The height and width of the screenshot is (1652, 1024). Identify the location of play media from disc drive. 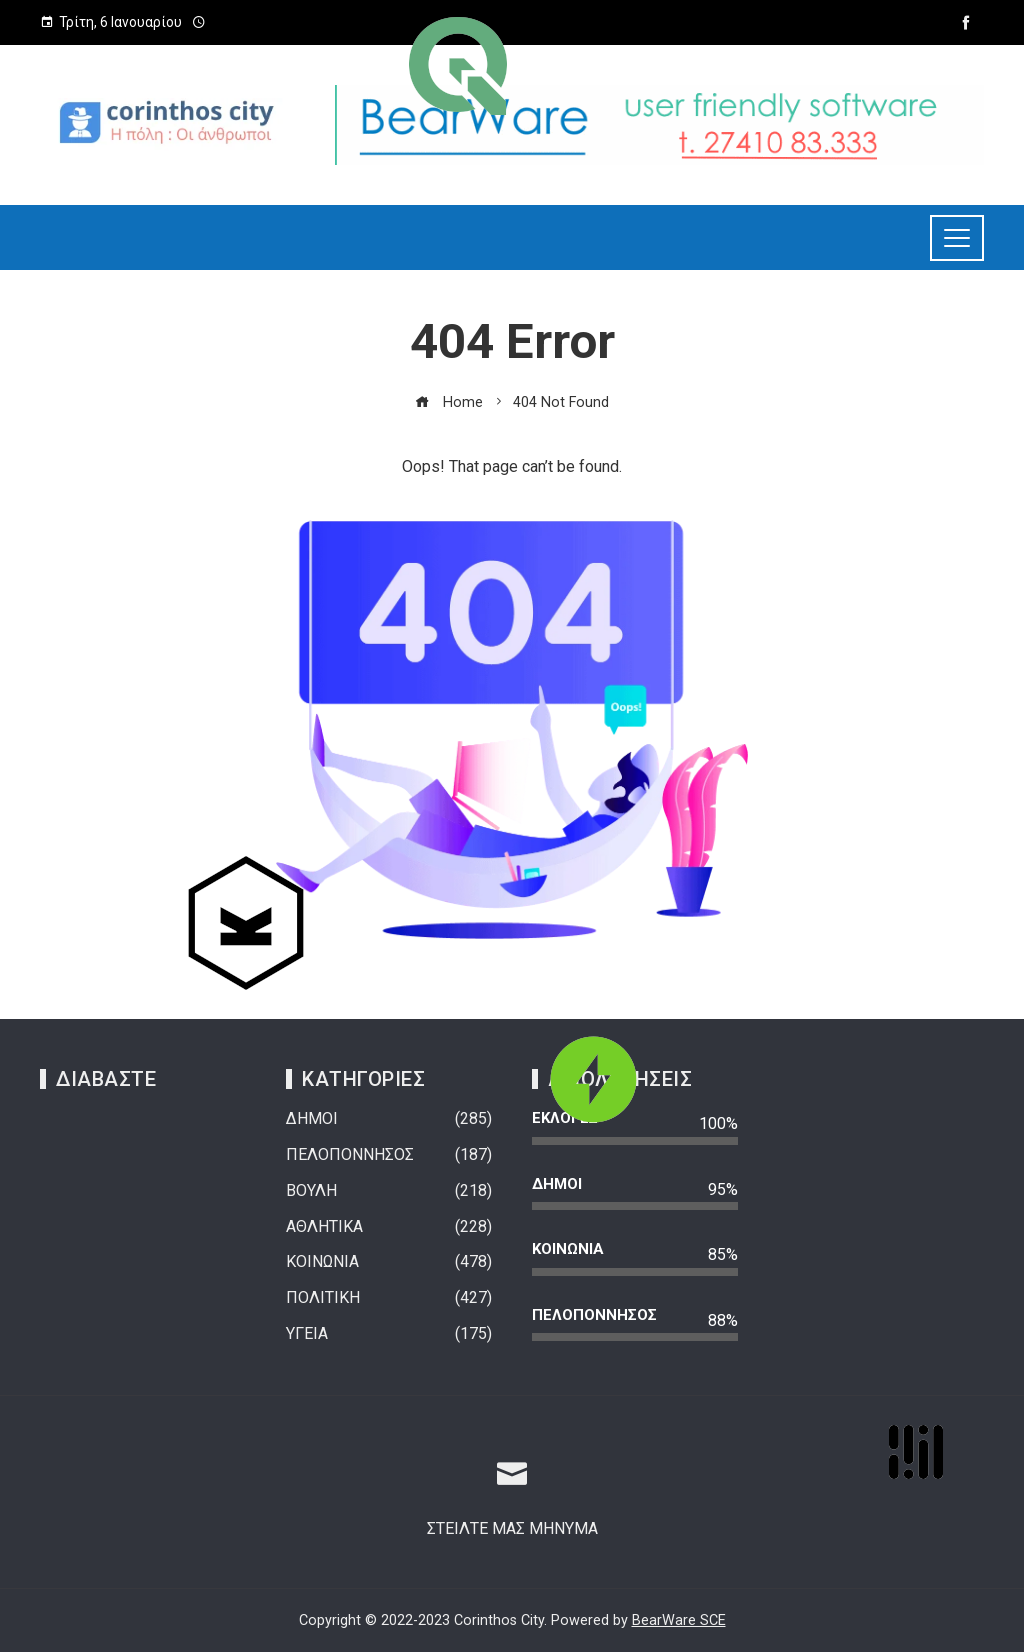
(593, 1079).